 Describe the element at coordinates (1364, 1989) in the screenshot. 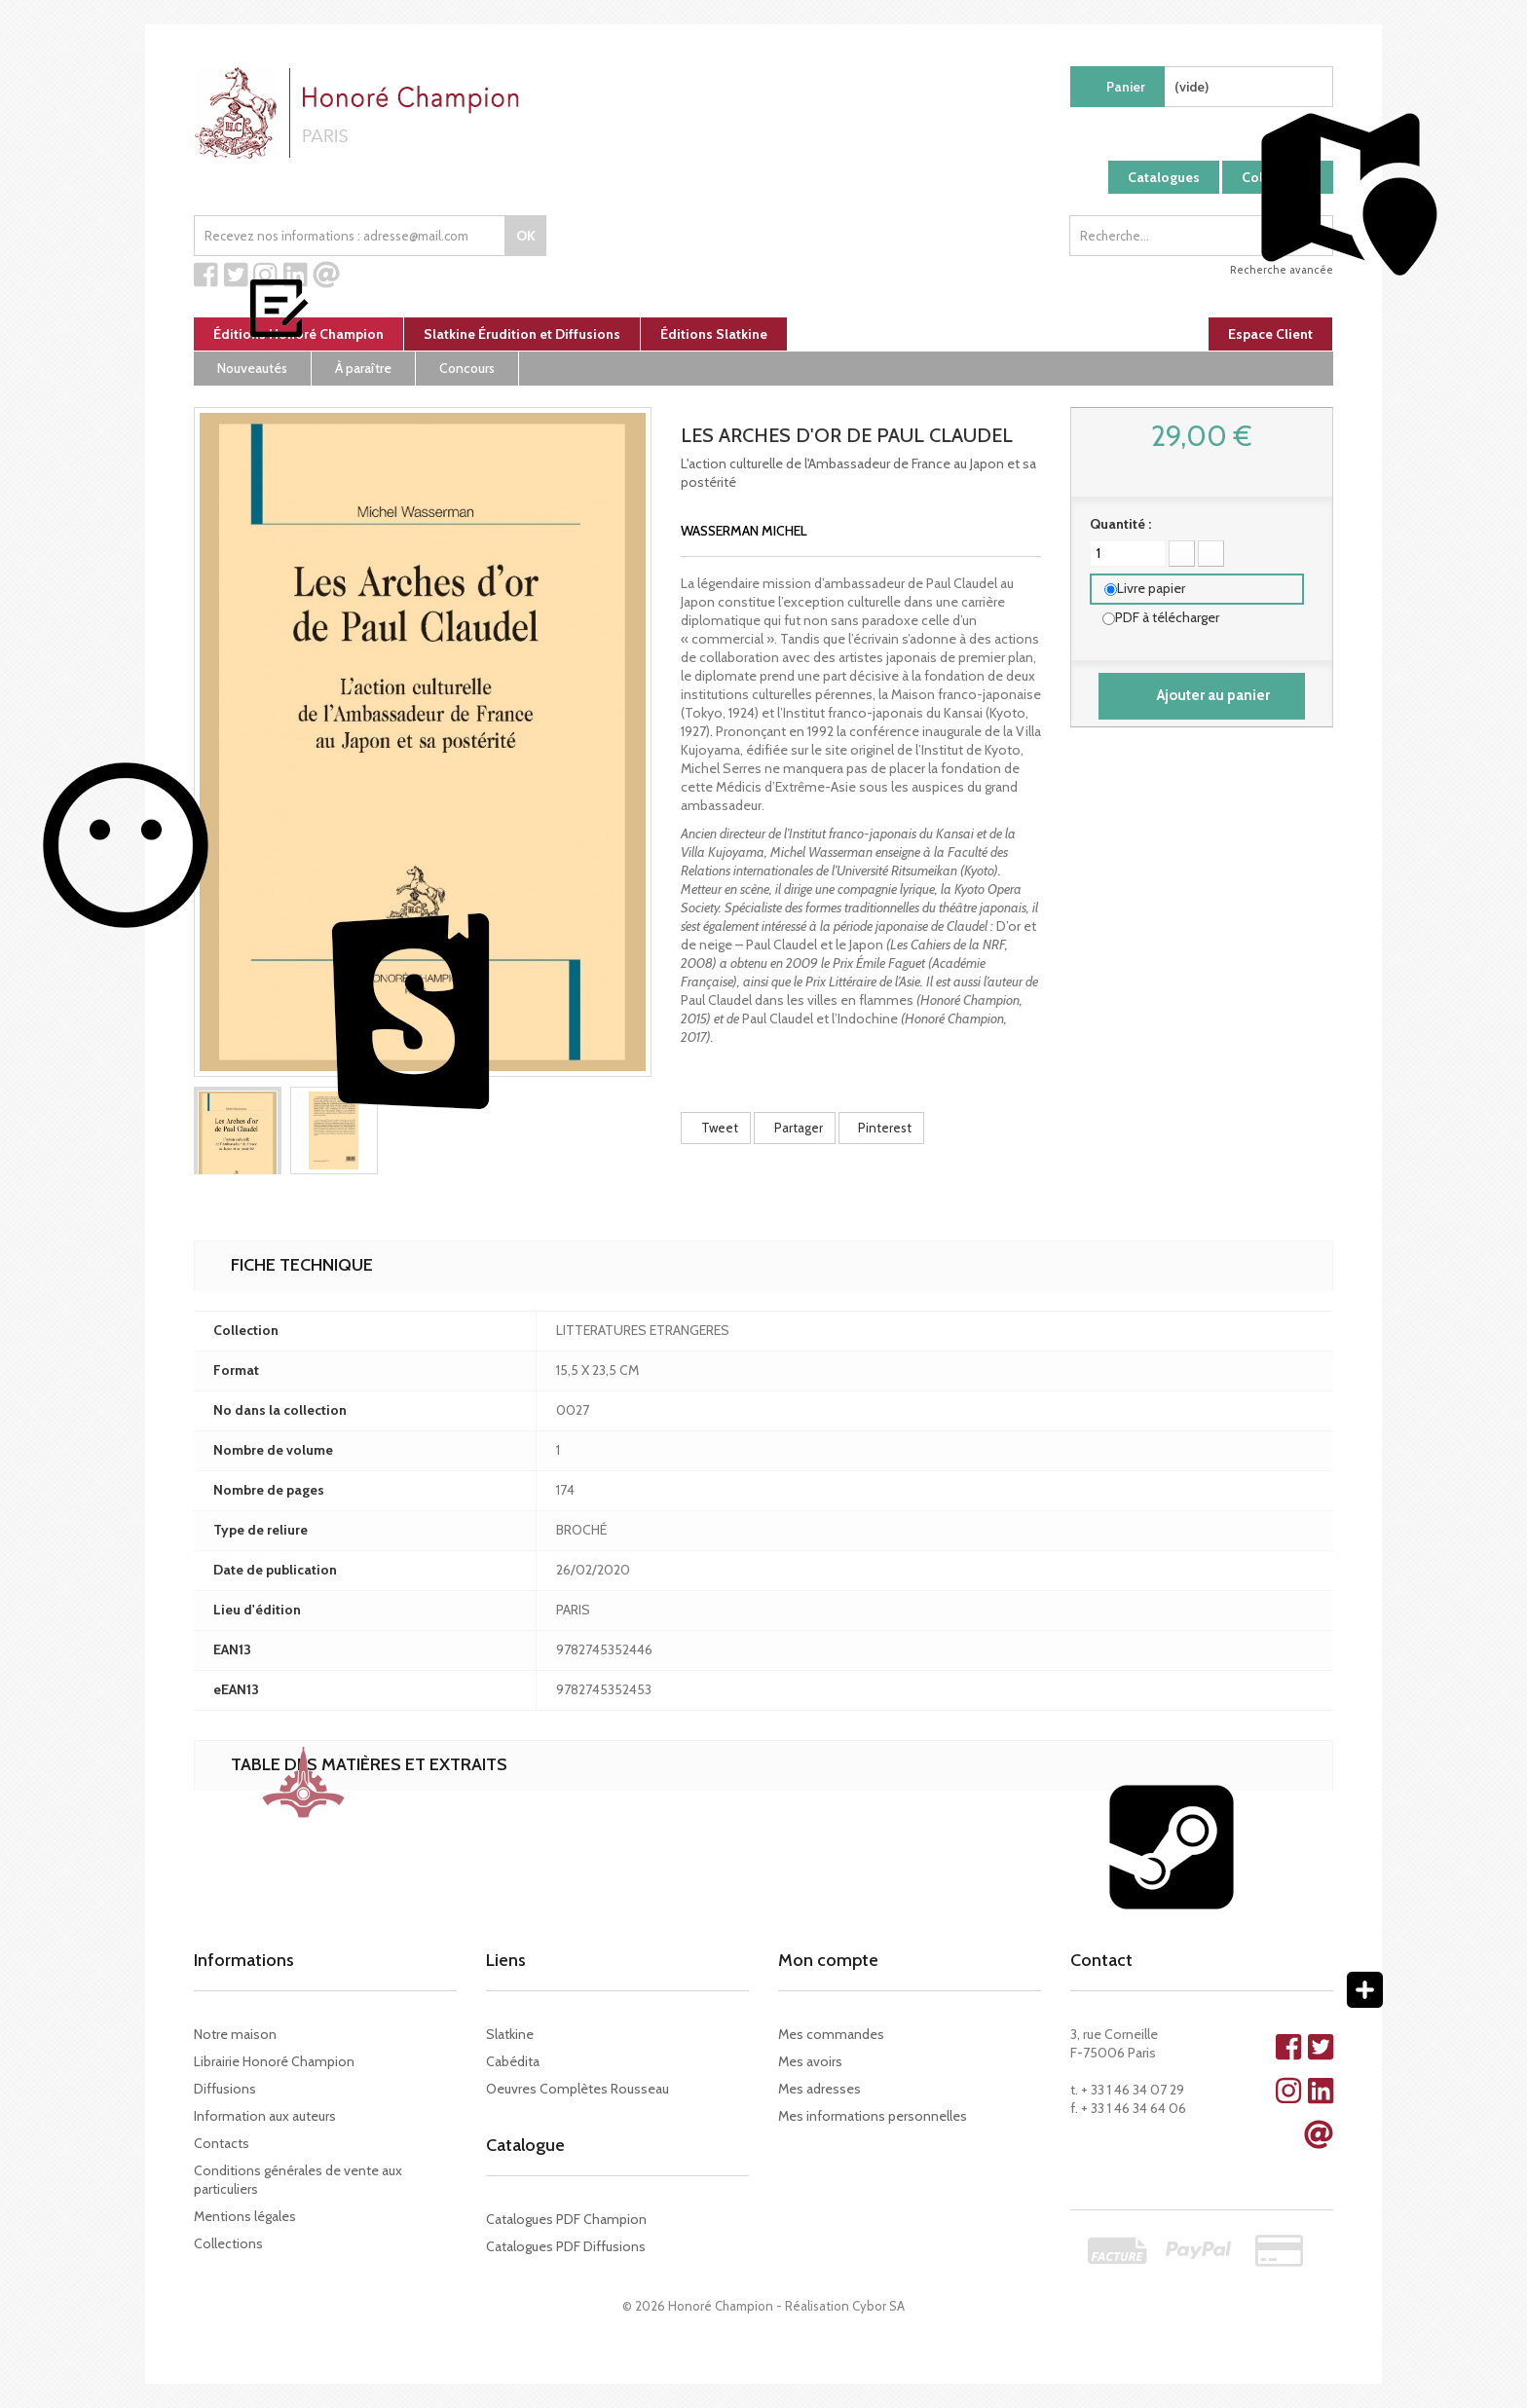

I see `add a new item` at that location.